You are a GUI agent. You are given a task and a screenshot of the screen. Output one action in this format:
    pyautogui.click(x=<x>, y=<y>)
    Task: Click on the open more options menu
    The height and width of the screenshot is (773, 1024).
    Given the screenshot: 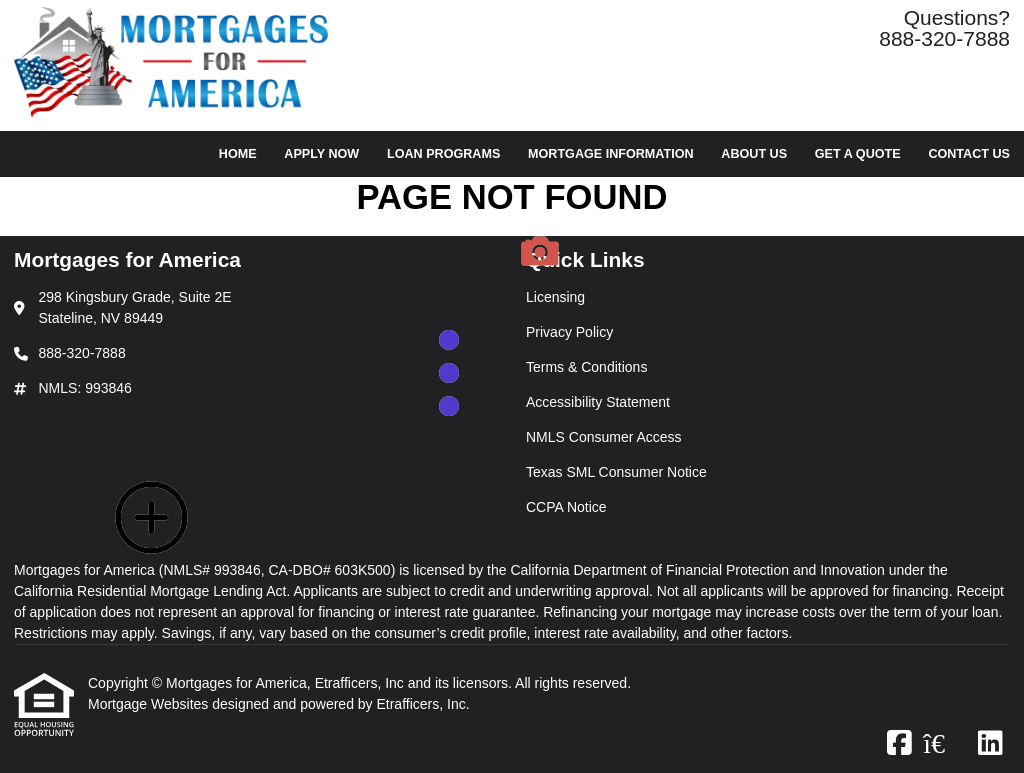 What is the action you would take?
    pyautogui.click(x=449, y=373)
    